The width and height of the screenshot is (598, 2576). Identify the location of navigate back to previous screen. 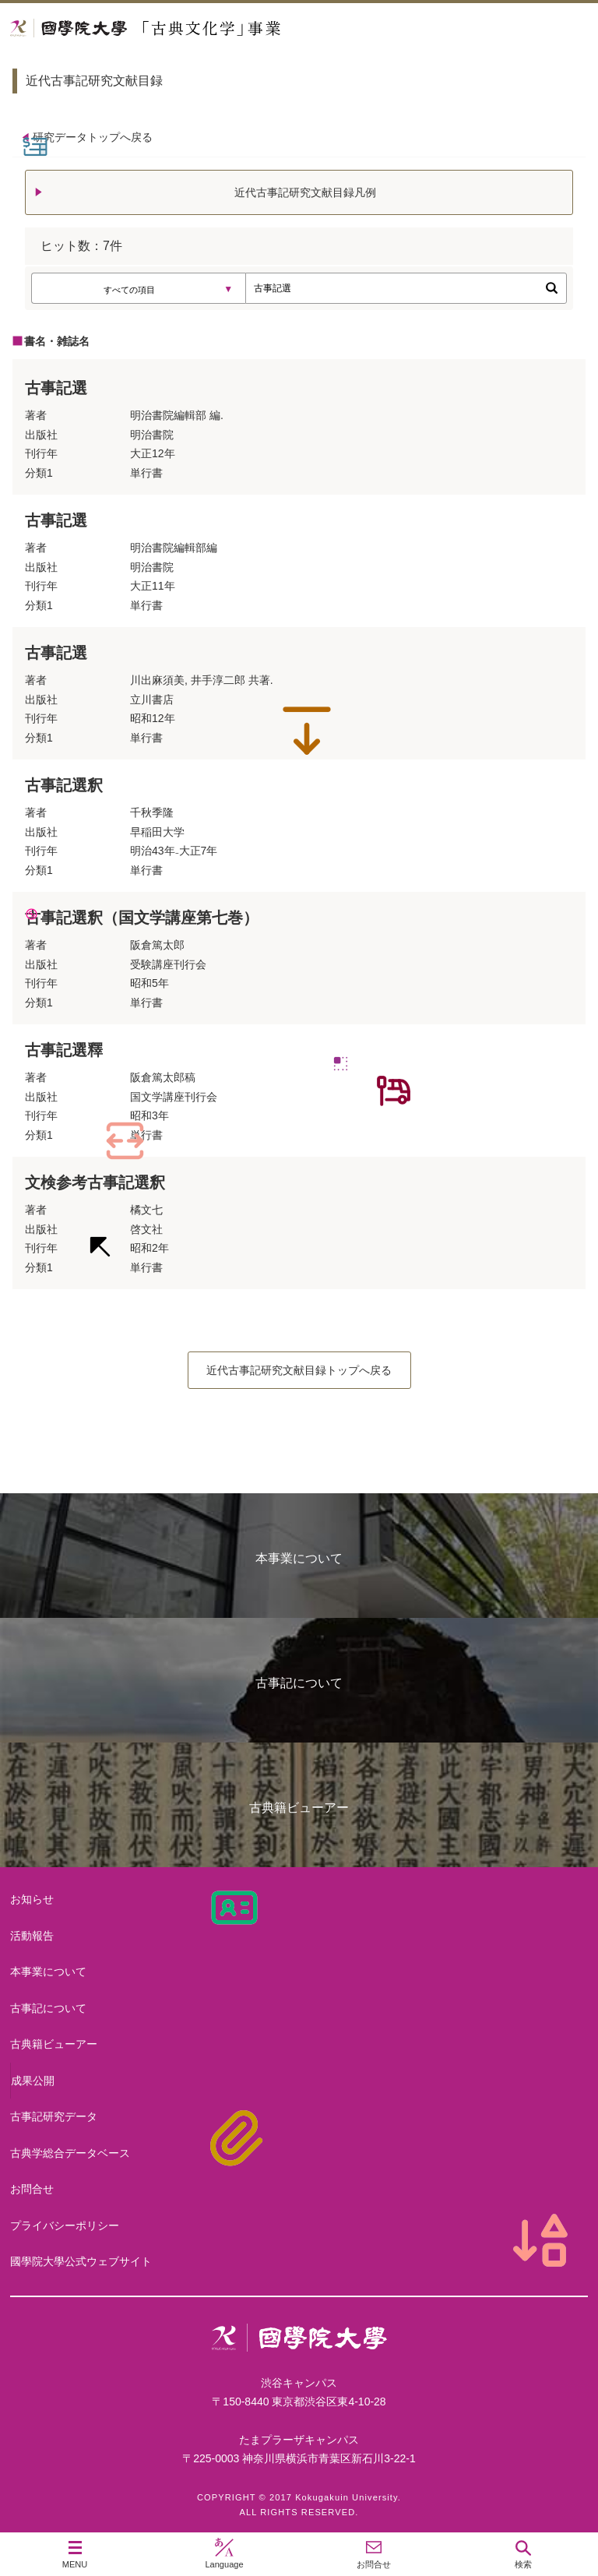
(100, 1246).